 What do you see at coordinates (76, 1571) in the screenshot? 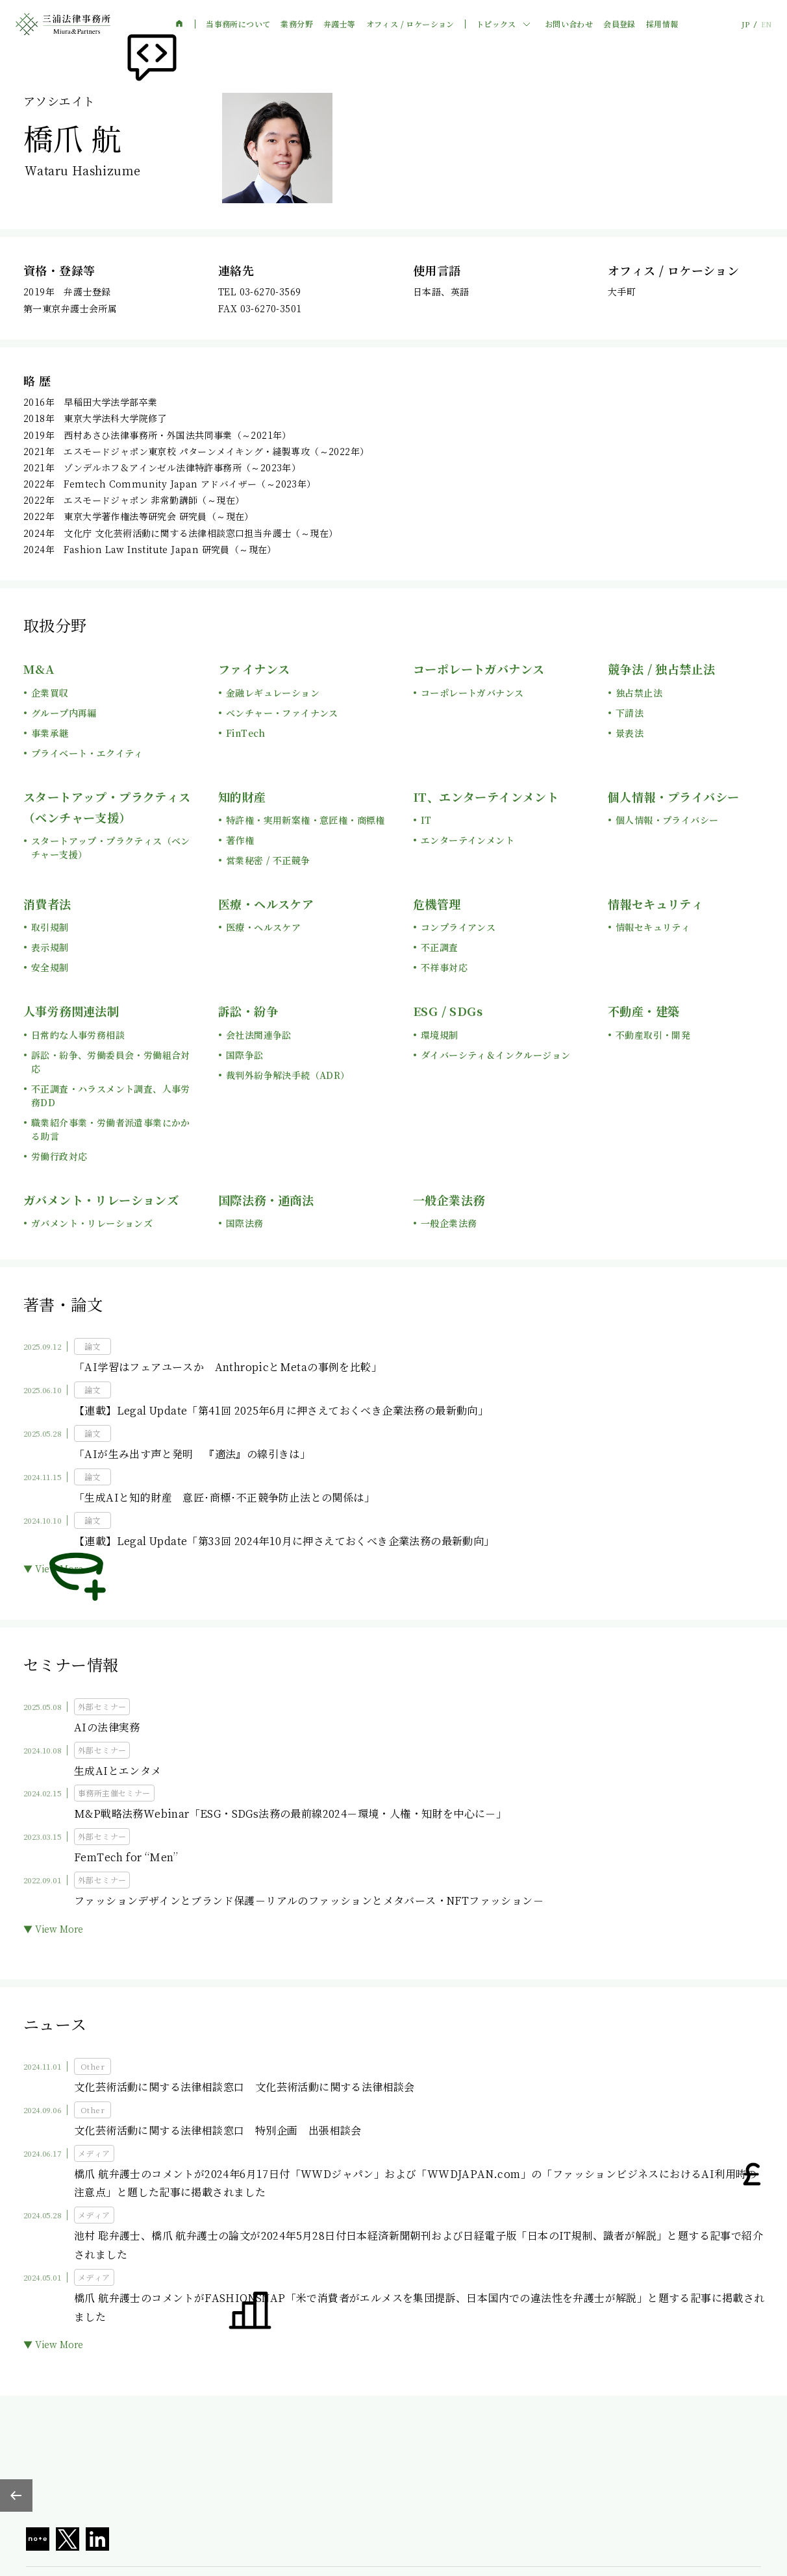
I see `add a new 3D hemisphere object` at bounding box center [76, 1571].